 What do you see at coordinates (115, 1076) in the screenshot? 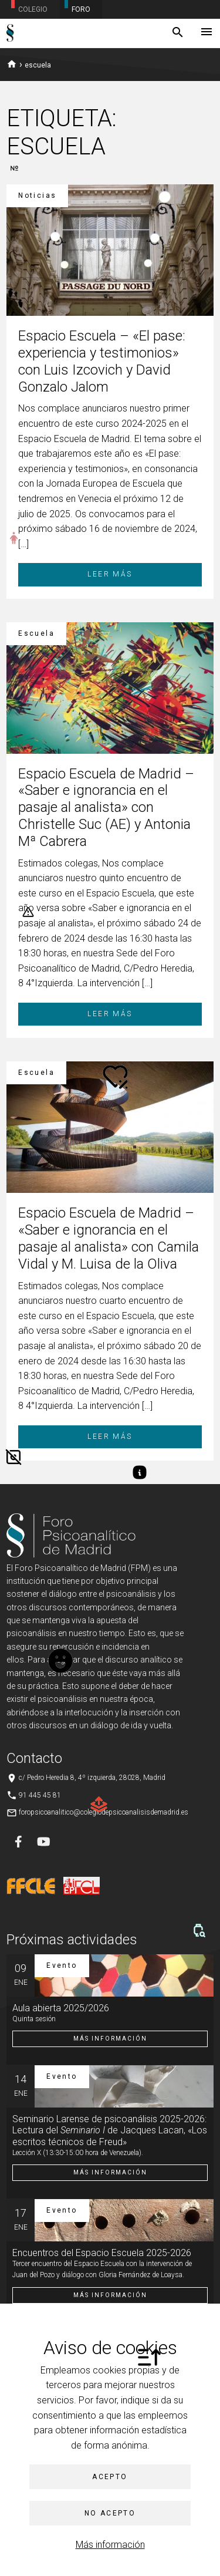
I see `view discounted favorites or wishlist items` at bounding box center [115, 1076].